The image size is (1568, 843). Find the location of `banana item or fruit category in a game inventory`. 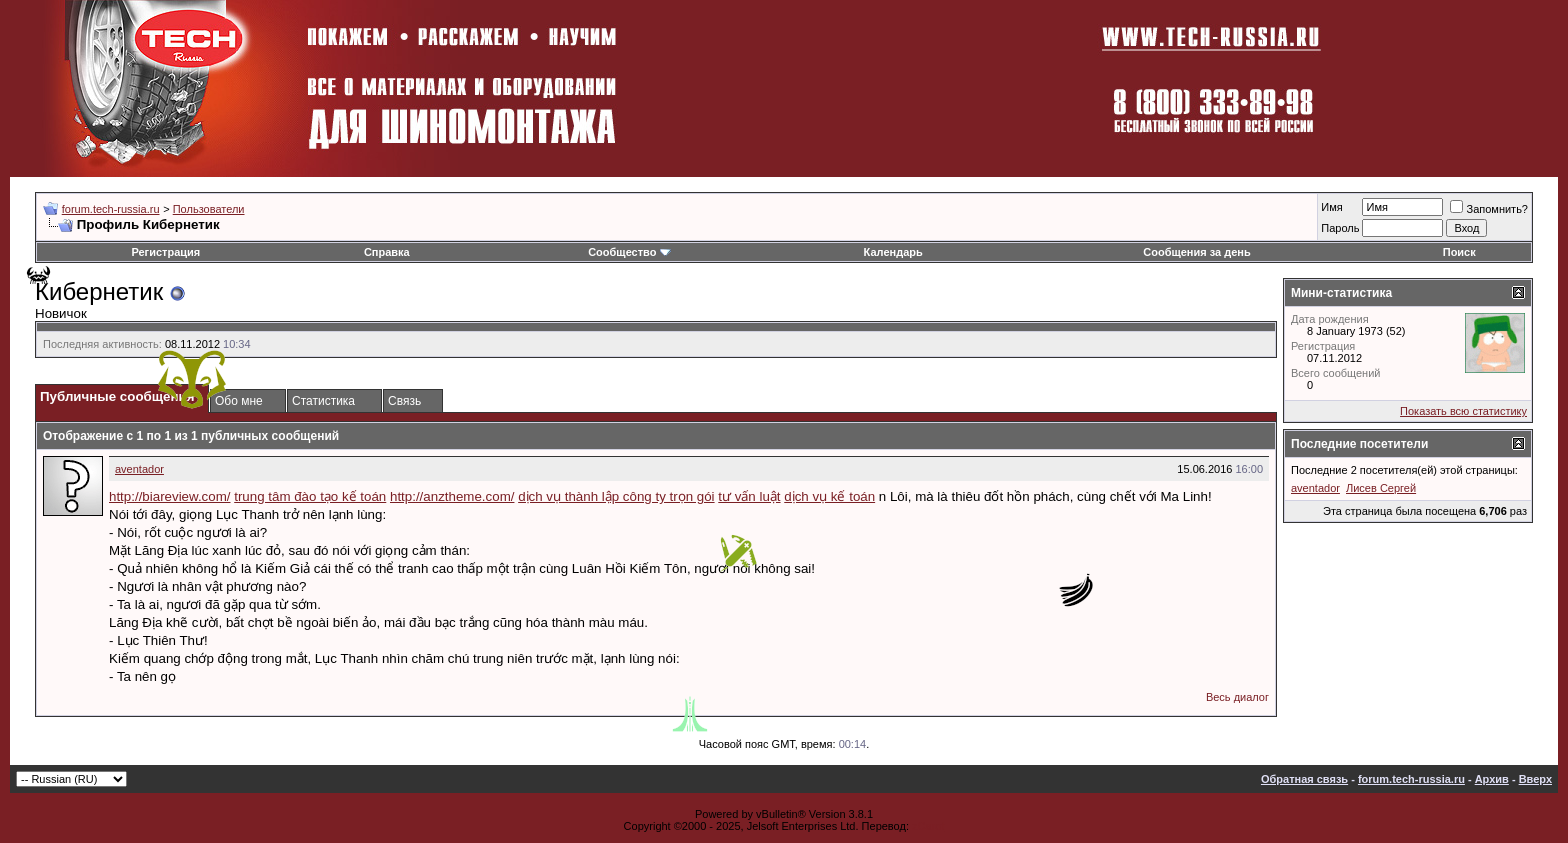

banana item or fruit category in a game inventory is located at coordinates (1076, 590).